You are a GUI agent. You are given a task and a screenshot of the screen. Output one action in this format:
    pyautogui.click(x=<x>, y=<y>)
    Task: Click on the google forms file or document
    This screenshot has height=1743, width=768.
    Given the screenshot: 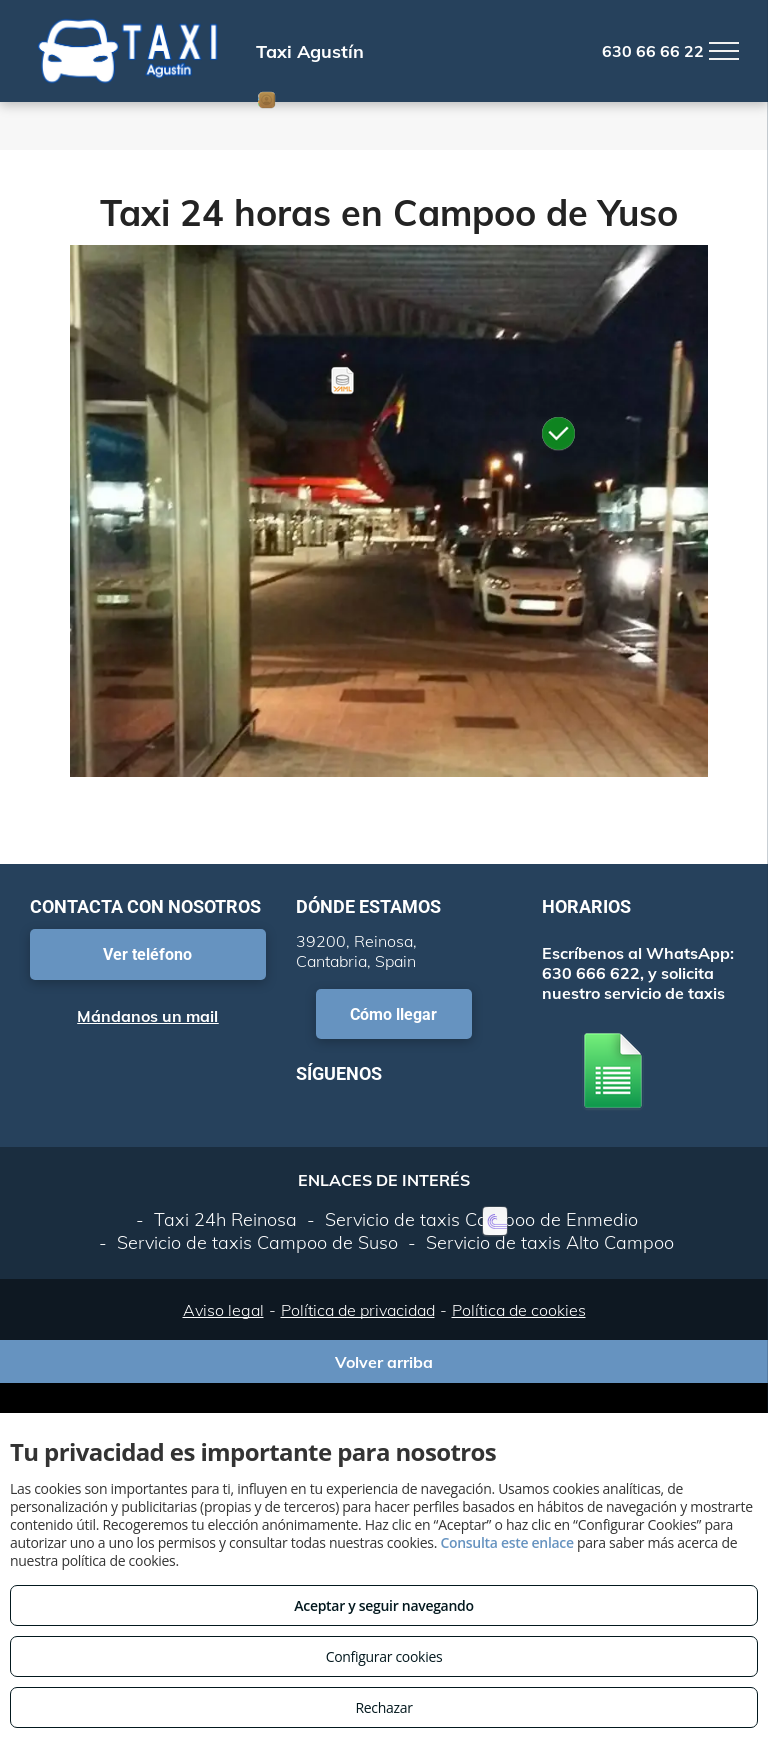 What is the action you would take?
    pyautogui.click(x=613, y=1072)
    